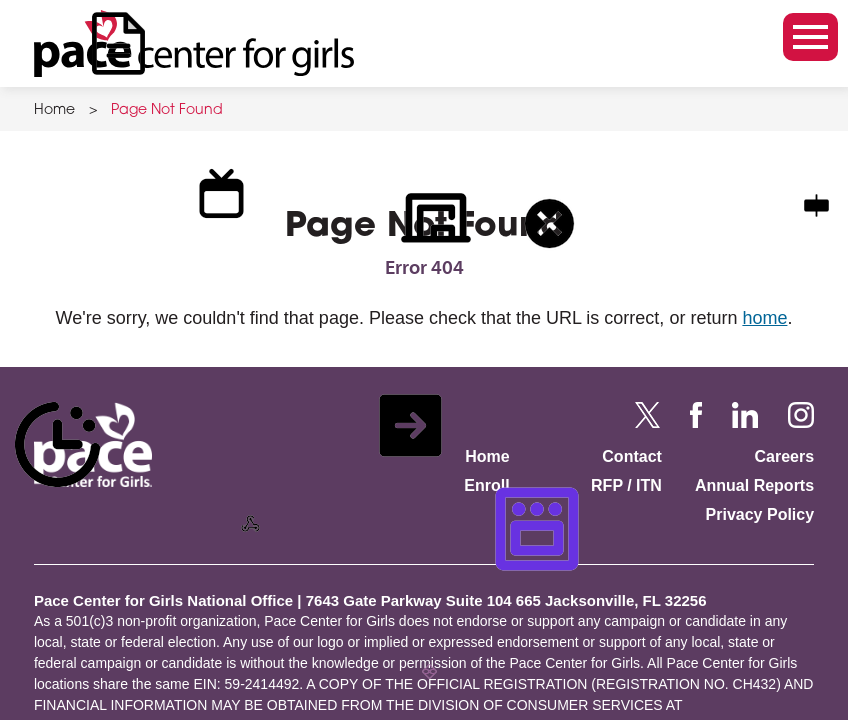 The width and height of the screenshot is (848, 720). I want to click on access oven or cooking appliance controls, so click(537, 529).